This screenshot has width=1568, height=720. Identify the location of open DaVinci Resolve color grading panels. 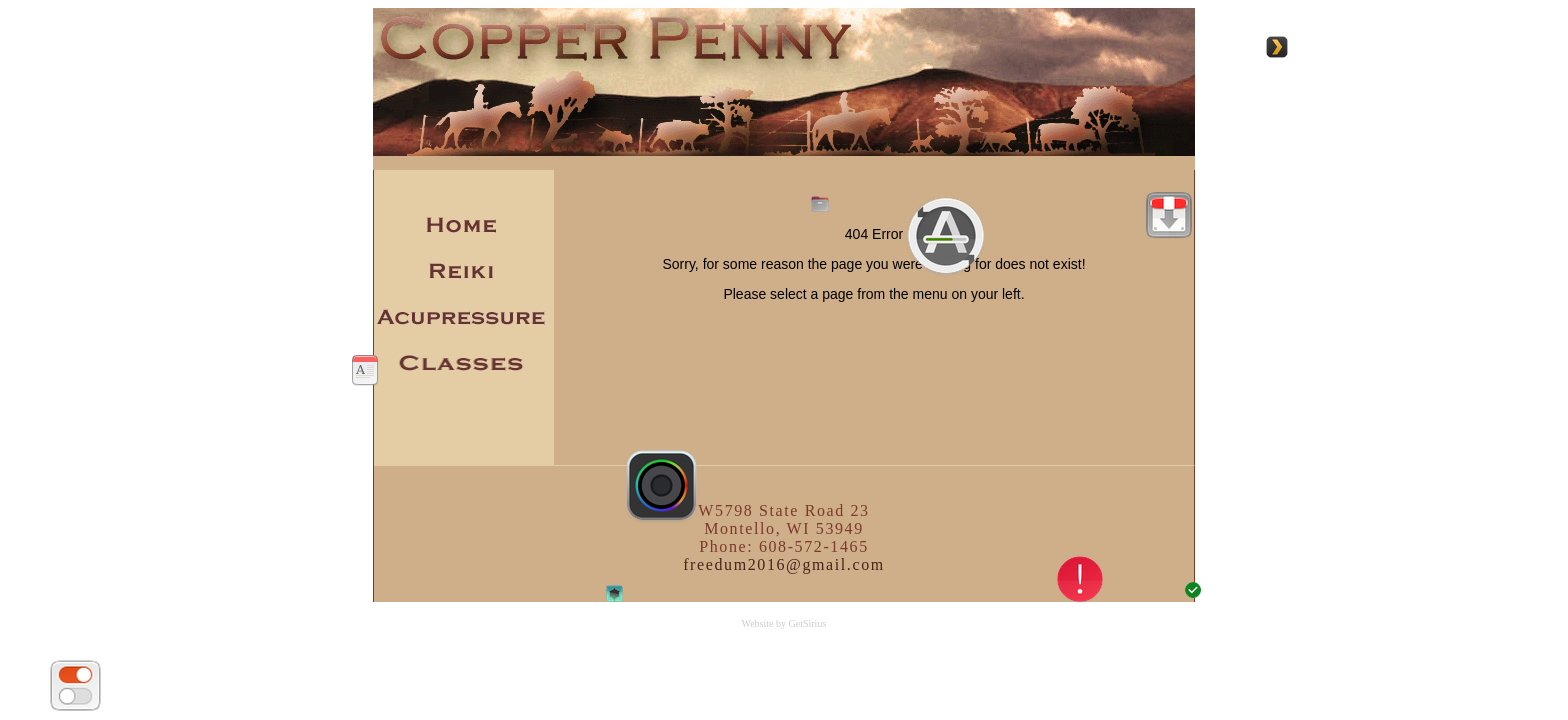
(661, 485).